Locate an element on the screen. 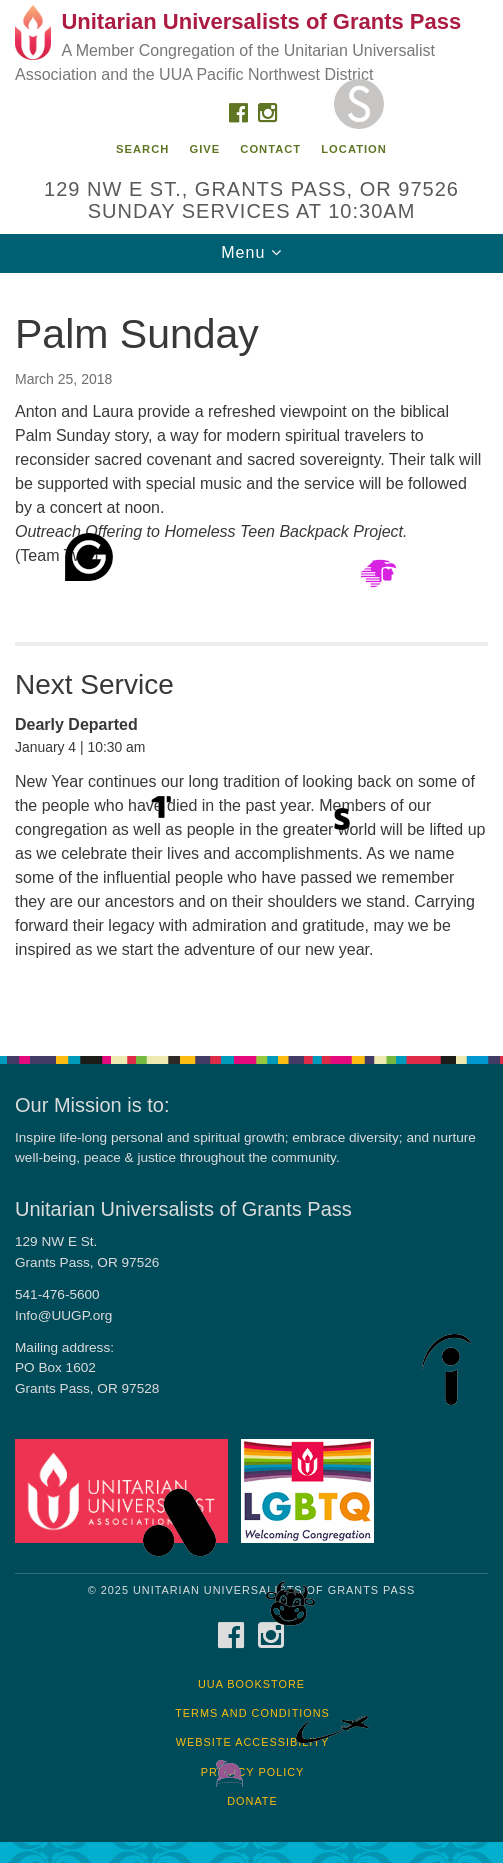 Image resolution: width=503 pixels, height=1863 pixels. open the Indeed job search app is located at coordinates (446, 1369).